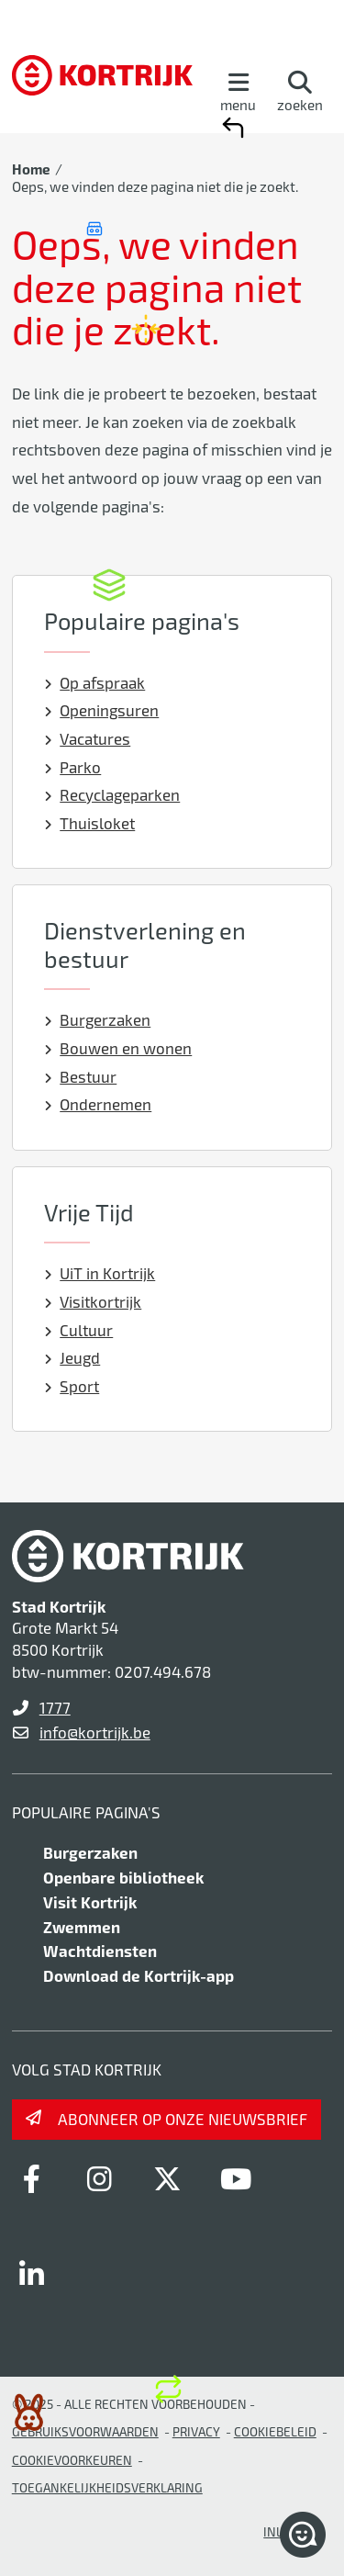 The image size is (344, 2576). I want to click on play music or audio, so click(94, 229).